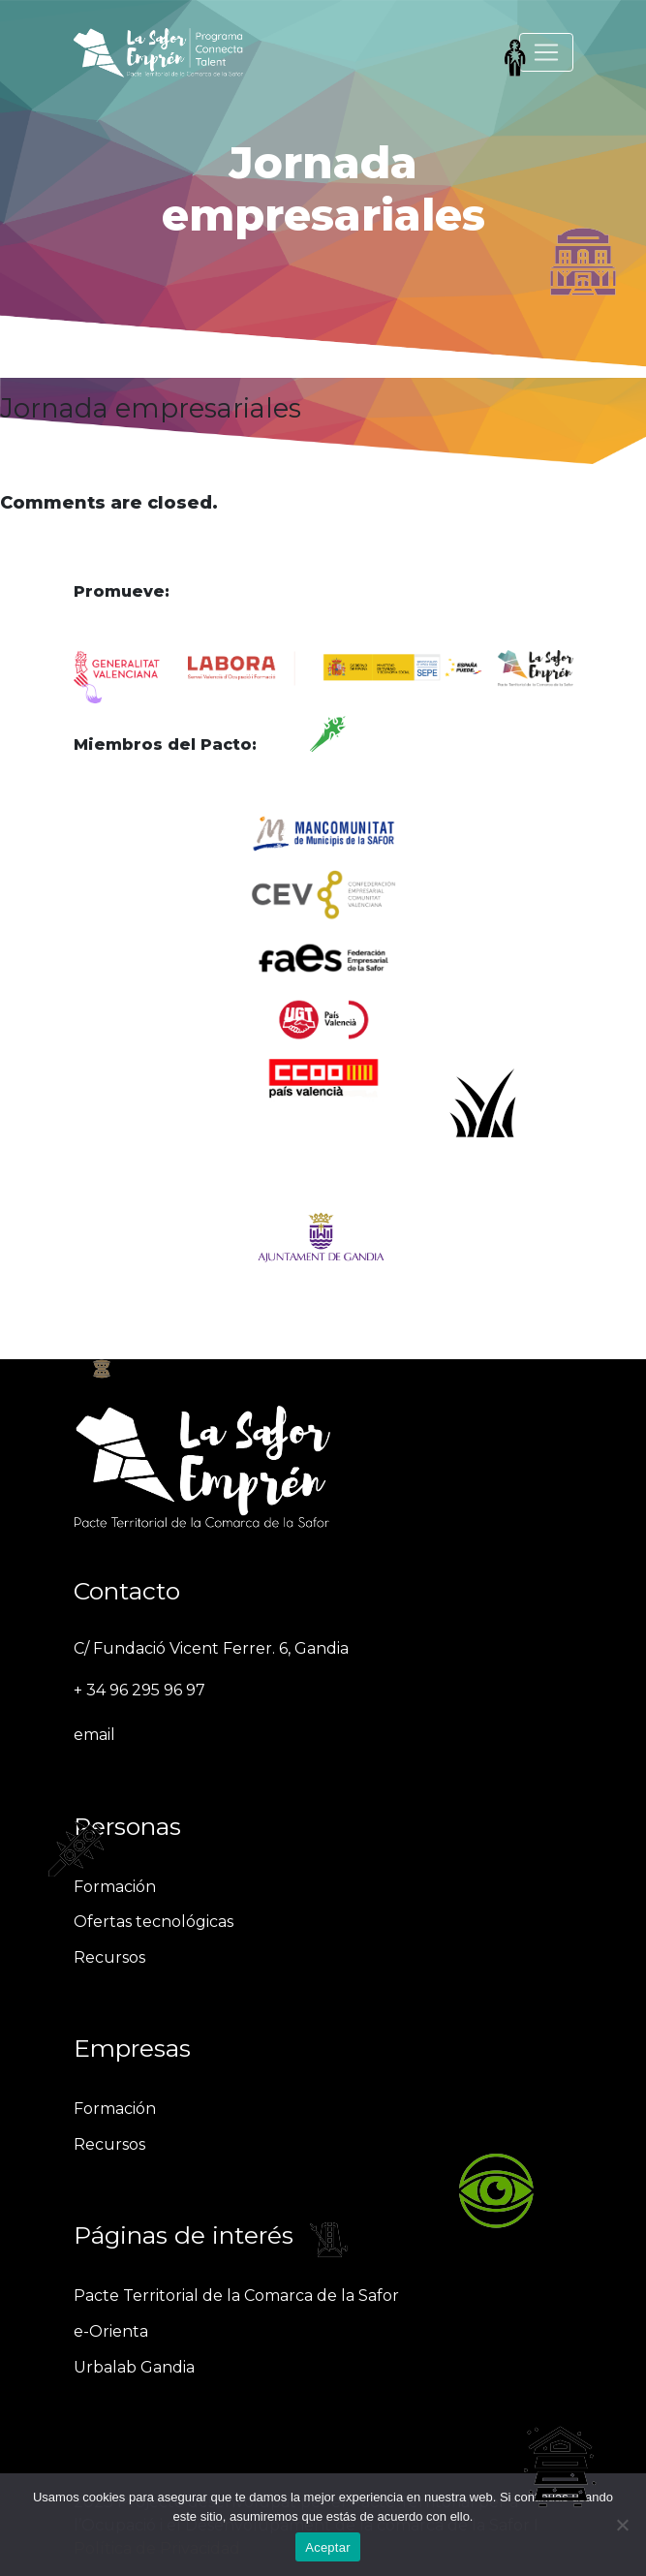 The image size is (646, 2576). I want to click on equip a wooden club weapon, so click(327, 733).